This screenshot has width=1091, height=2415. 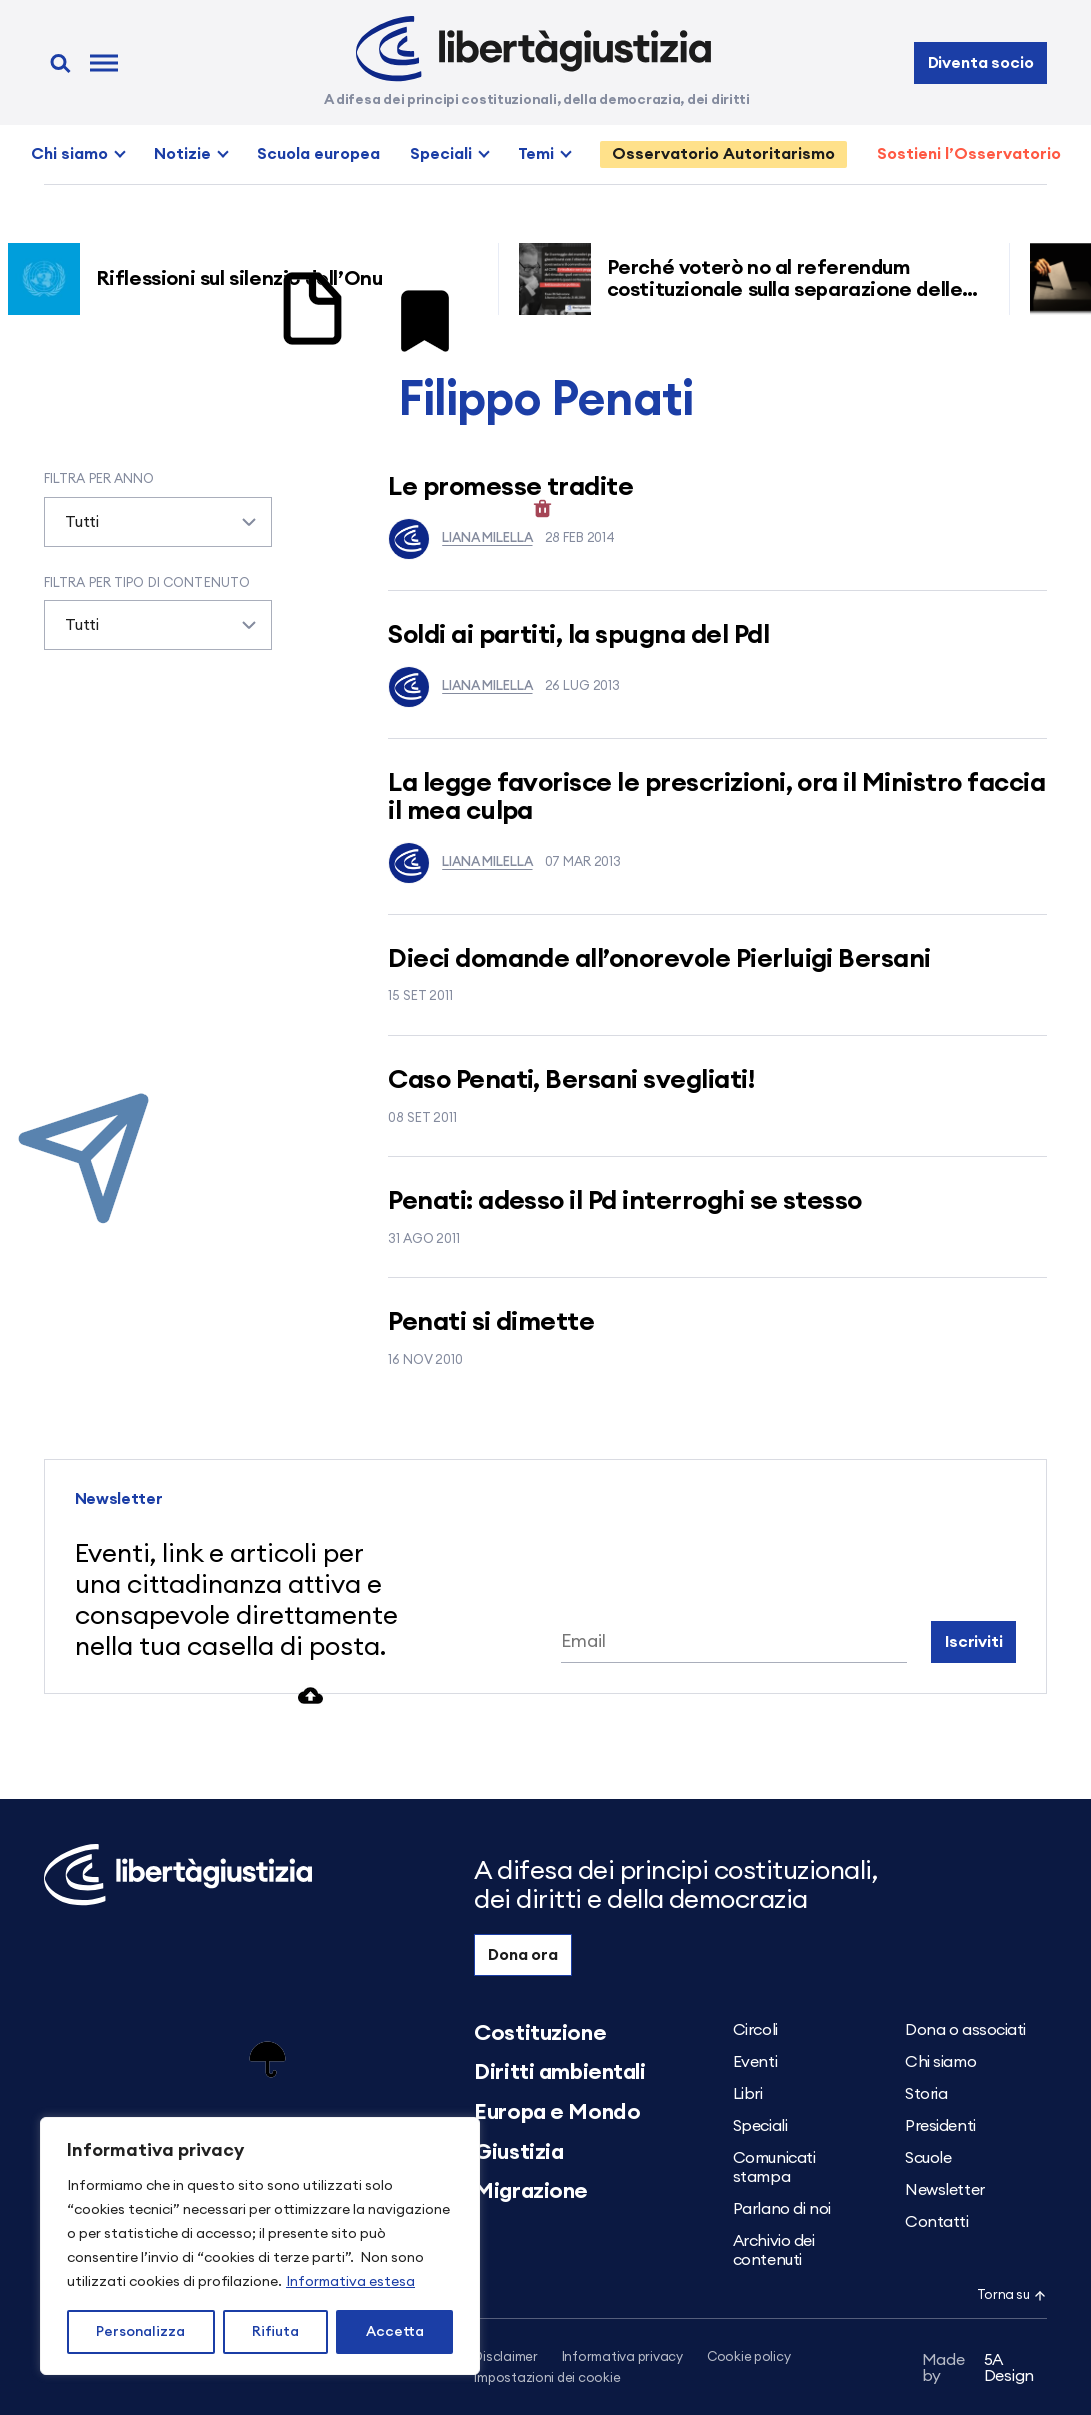 I want to click on delete selected item, so click(x=542, y=508).